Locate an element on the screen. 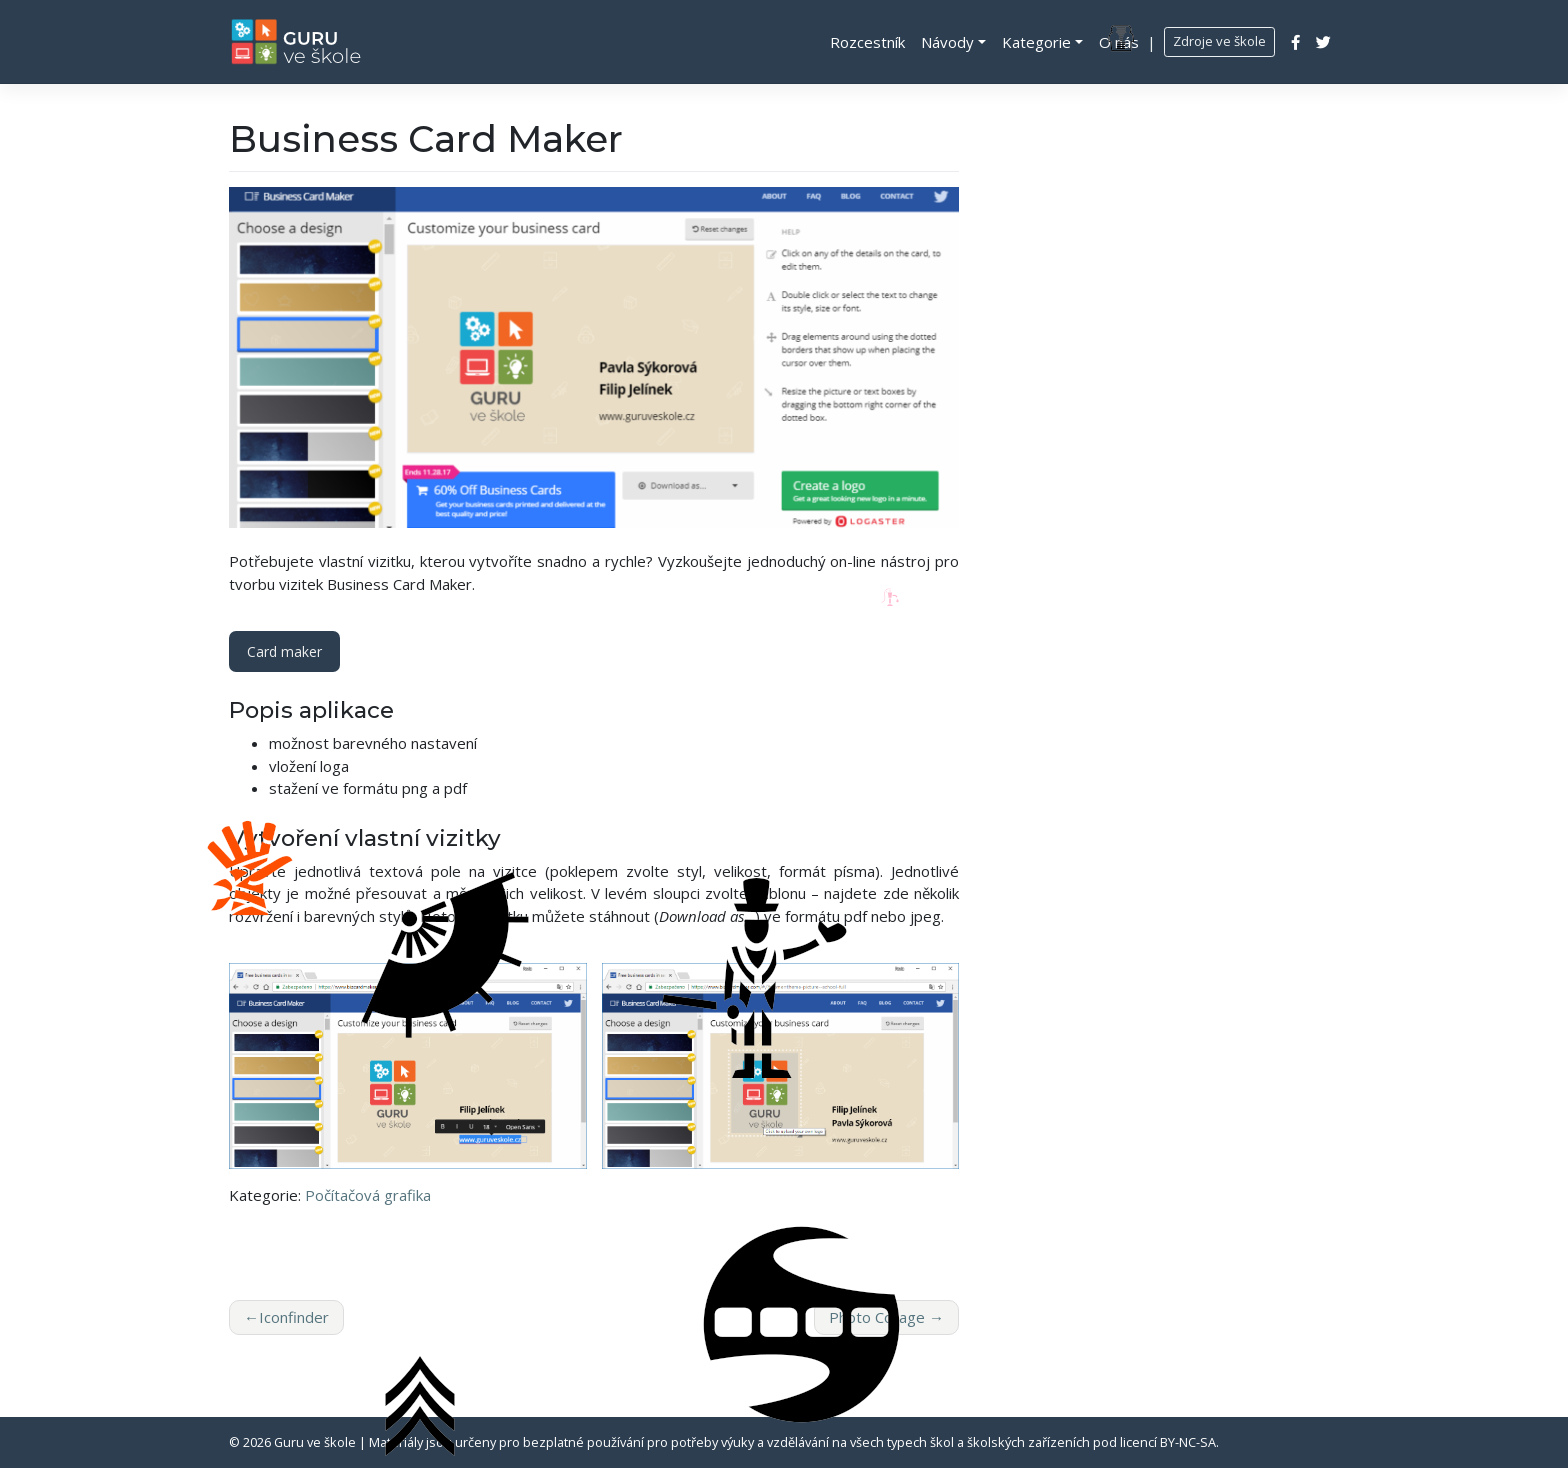  access video or media gallery is located at coordinates (801, 1324).